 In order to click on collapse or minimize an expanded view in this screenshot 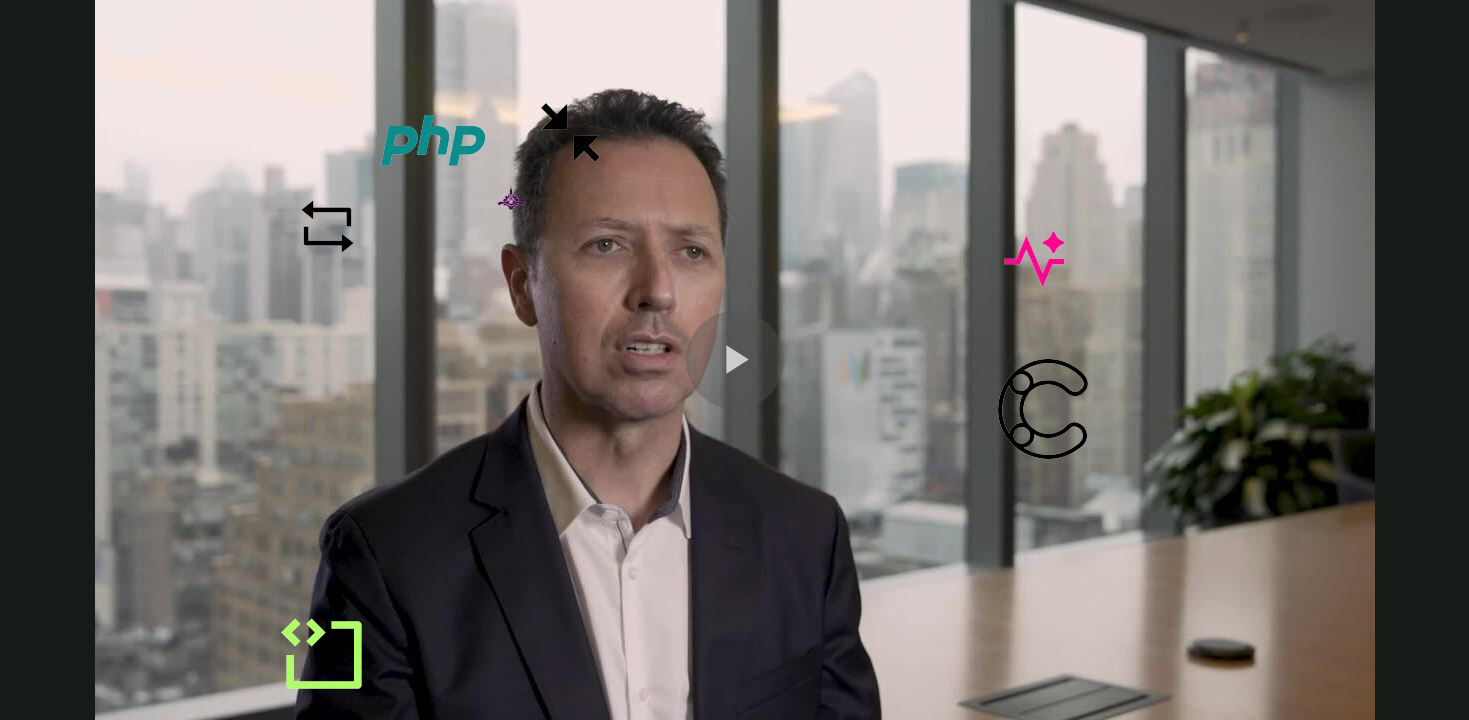, I will do `click(570, 132)`.